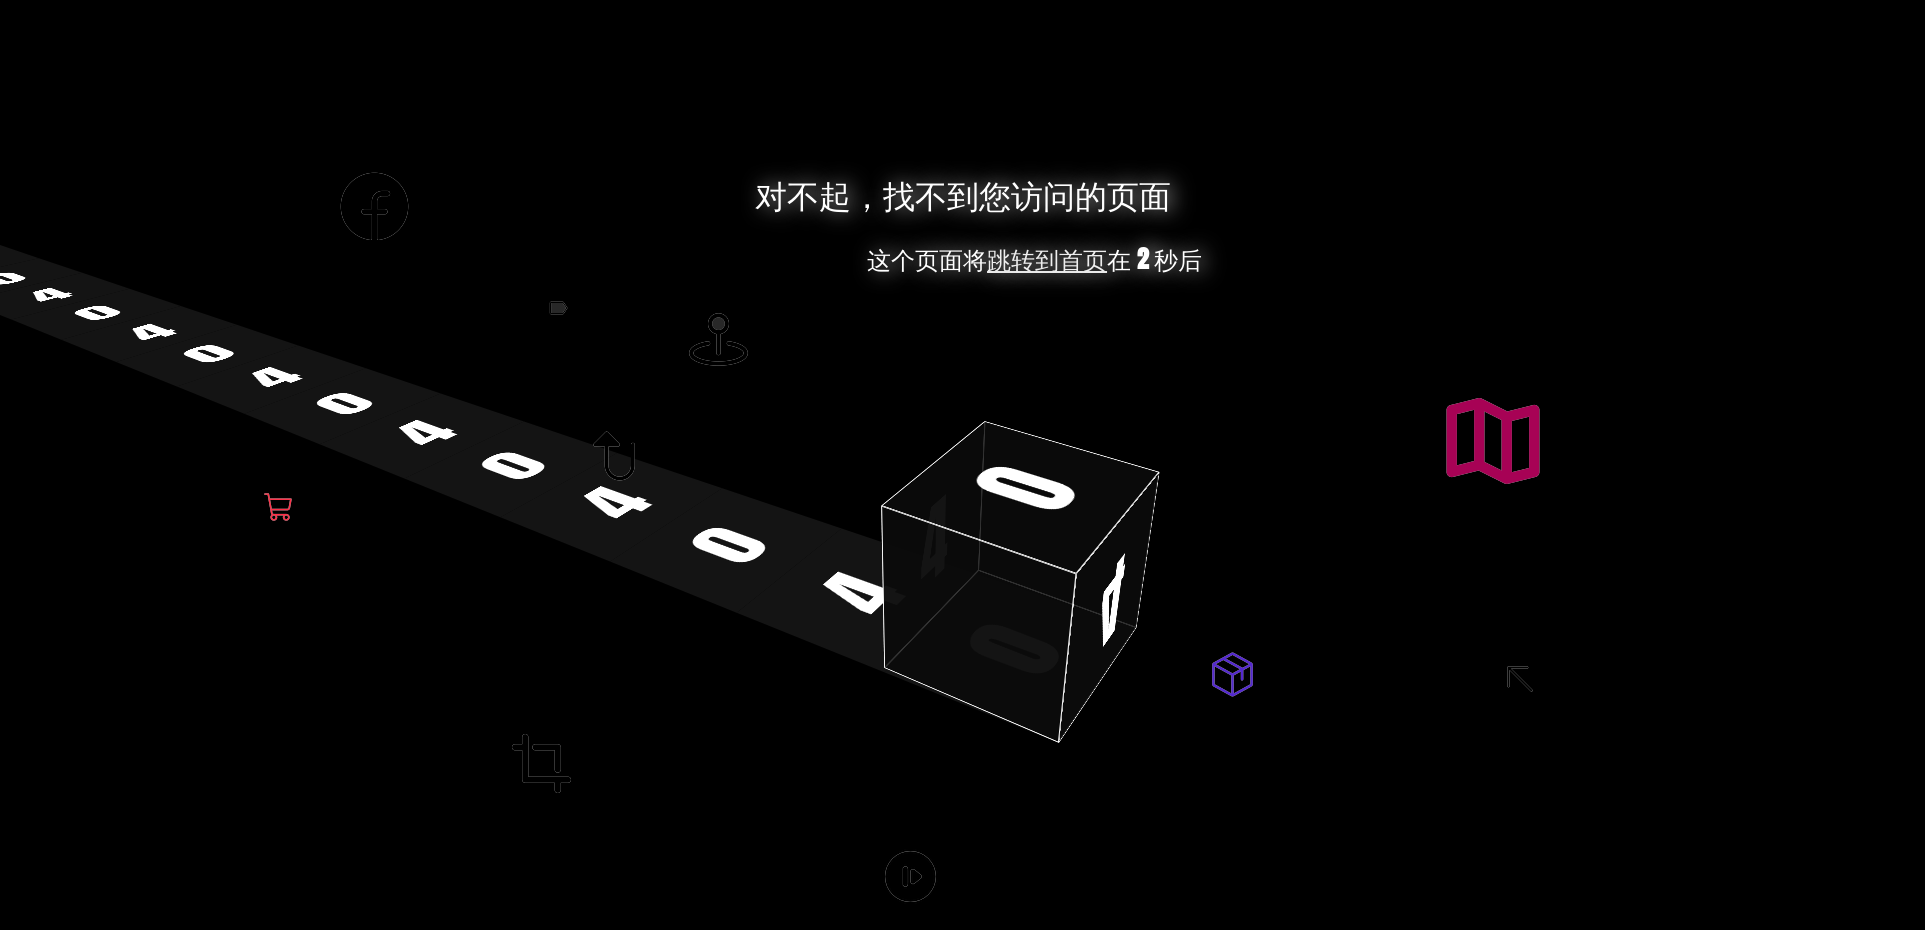 This screenshot has height=930, width=1925. Describe the element at coordinates (558, 308) in the screenshot. I see `add a tag or label to an item` at that location.